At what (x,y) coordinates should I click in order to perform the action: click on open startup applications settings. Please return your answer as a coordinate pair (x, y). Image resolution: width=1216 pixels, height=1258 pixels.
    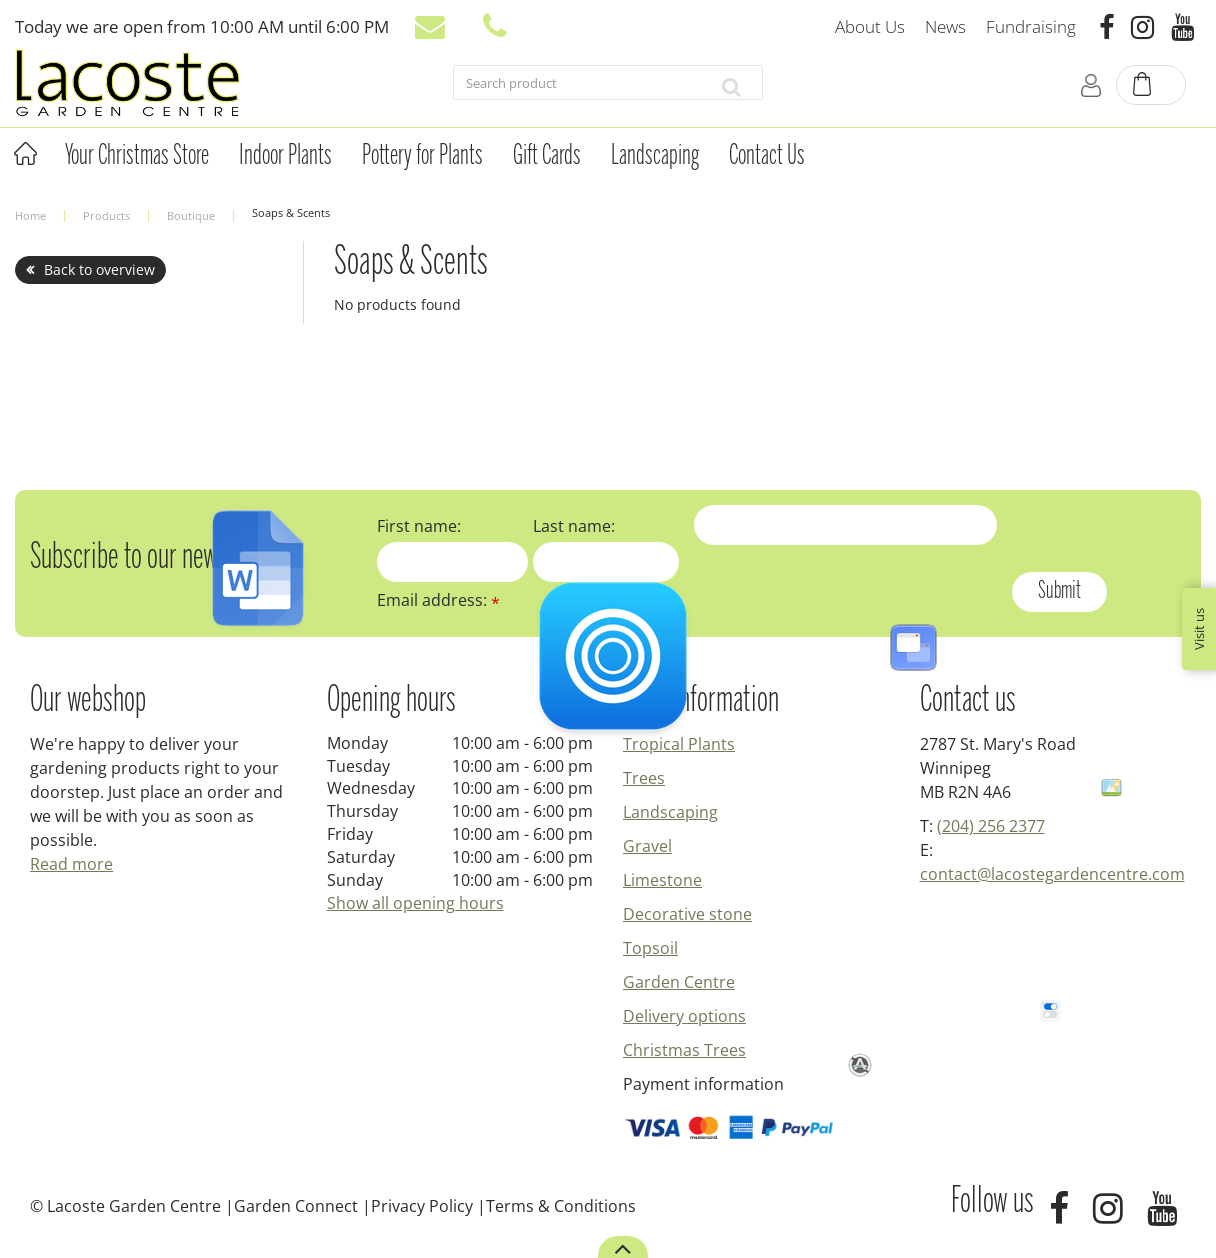
    Looking at the image, I should click on (913, 647).